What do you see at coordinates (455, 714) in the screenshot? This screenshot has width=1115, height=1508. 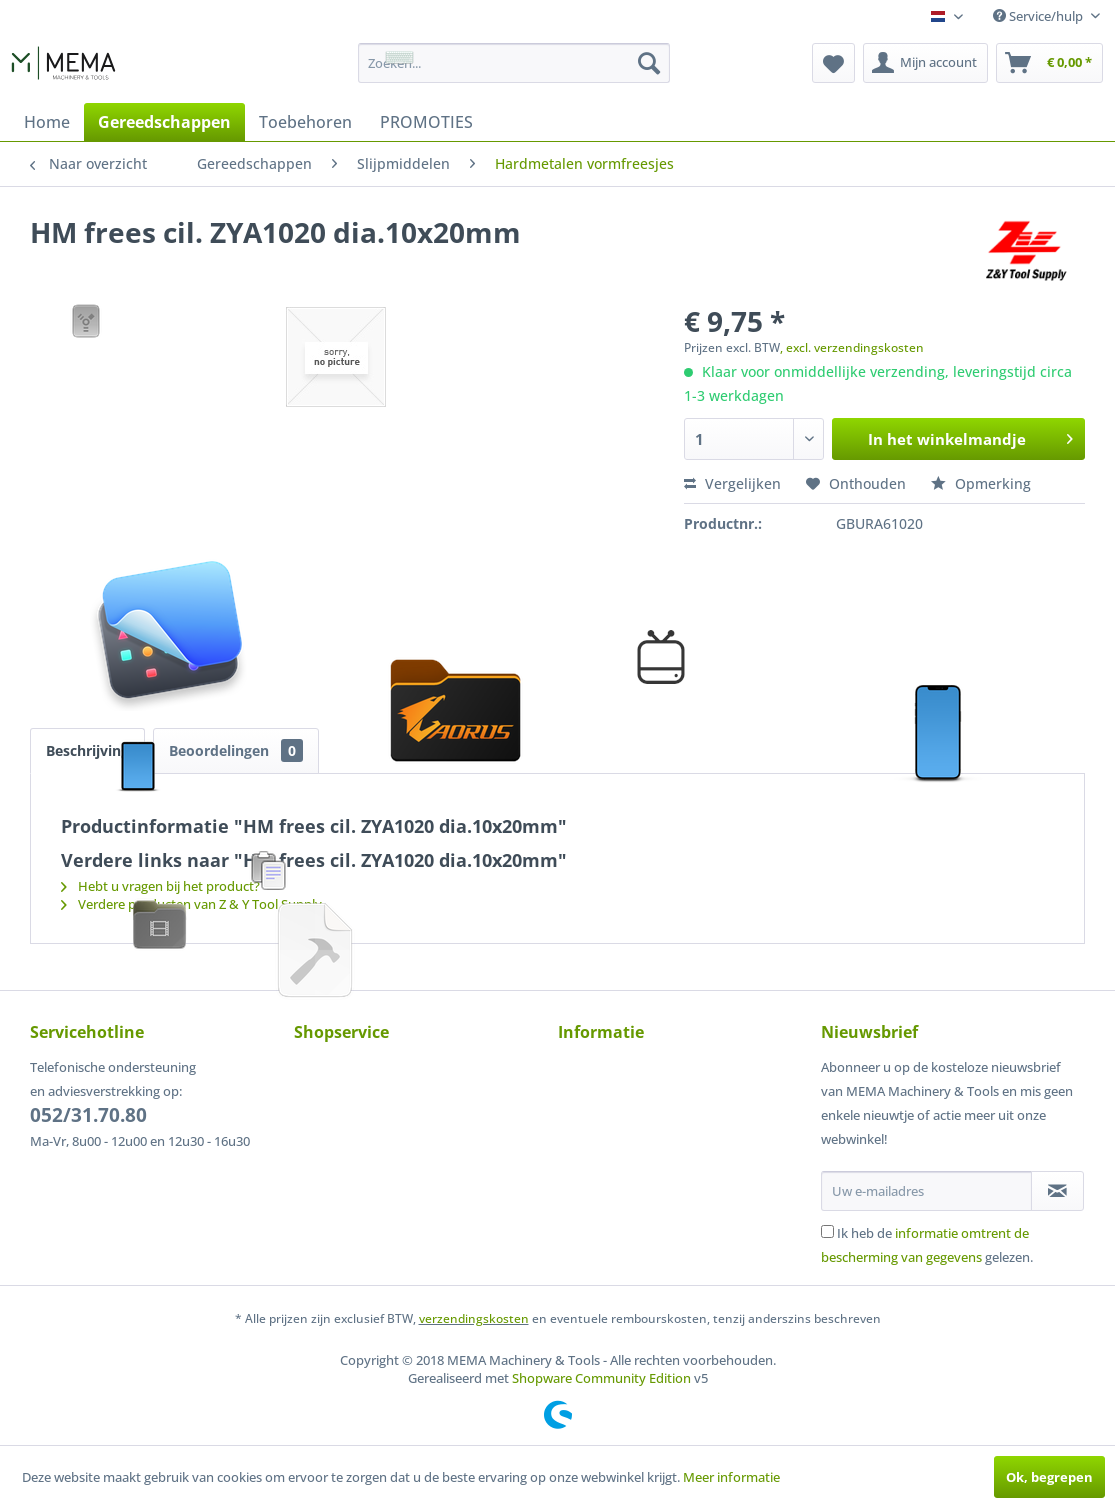 I see `open aorus gaming software folder` at bounding box center [455, 714].